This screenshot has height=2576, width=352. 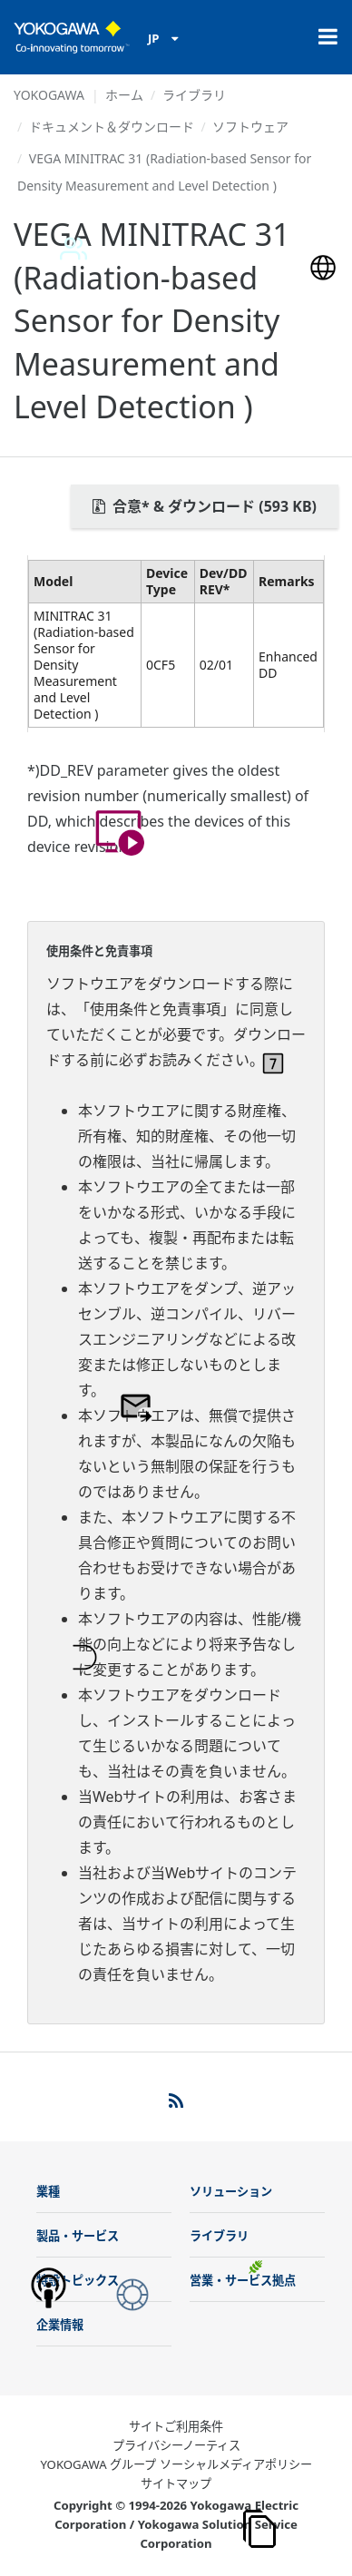 I want to click on view all users or team members, so click(x=73, y=249).